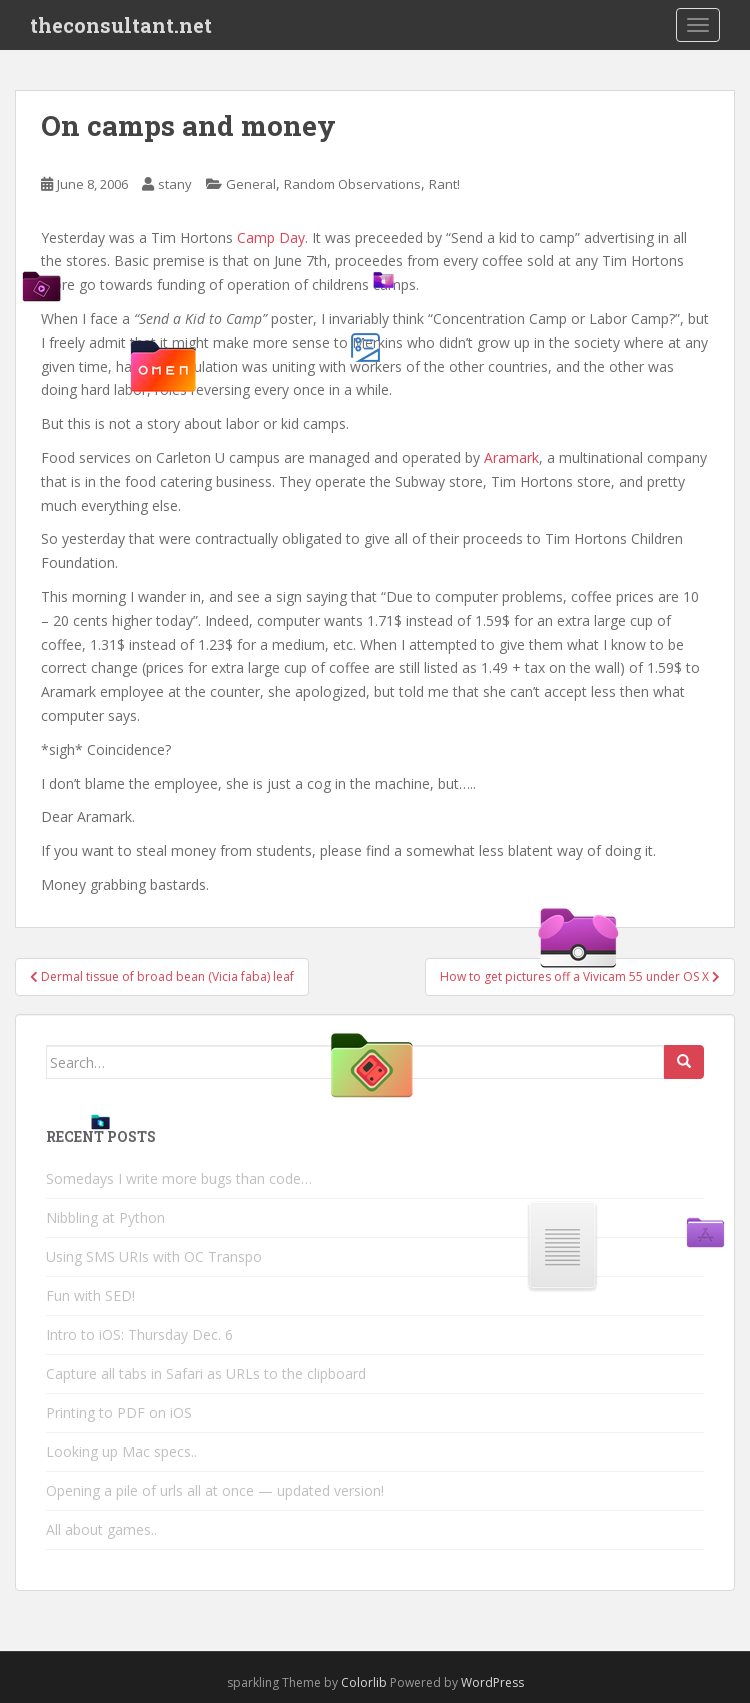 The image size is (750, 1703). Describe the element at coordinates (578, 940) in the screenshot. I see `open pokémon master ball themed folder` at that location.